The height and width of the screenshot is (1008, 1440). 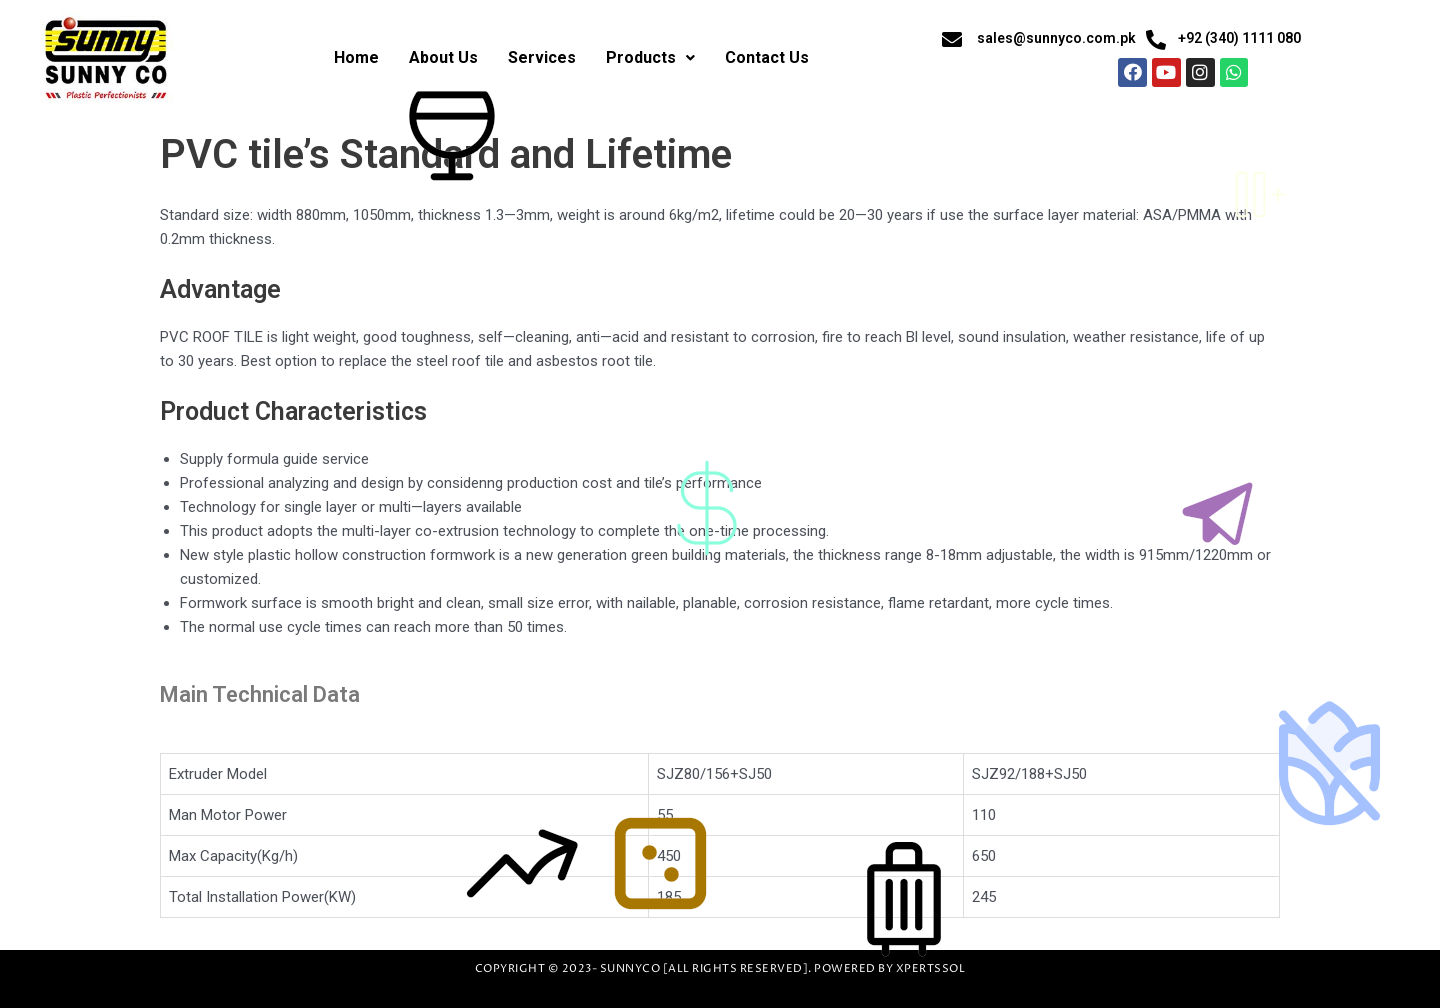 I want to click on indicates gluten-free or grain-free option, so click(x=1329, y=765).